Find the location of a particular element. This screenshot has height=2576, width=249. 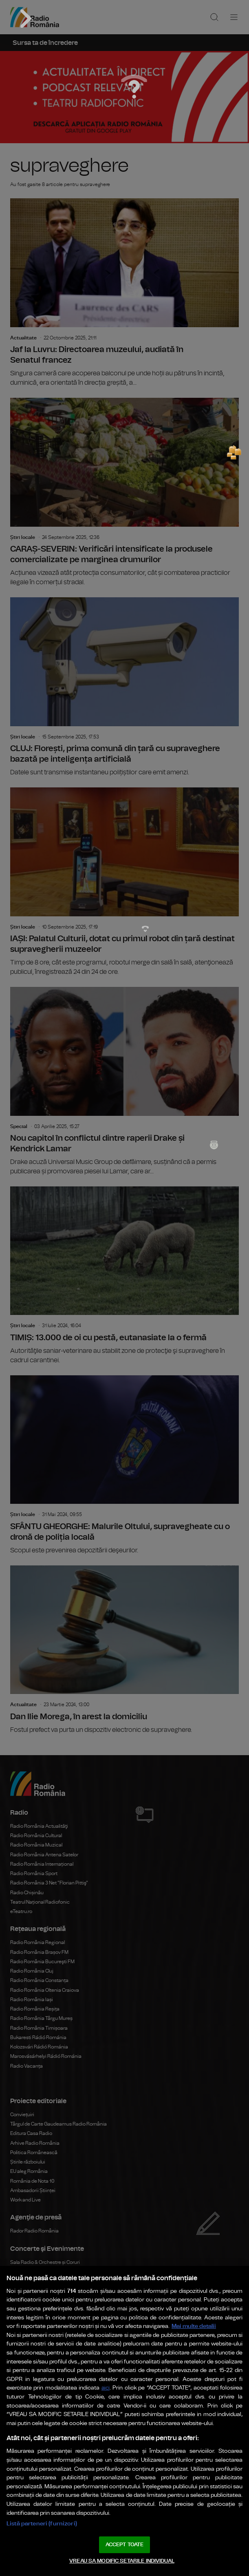

go to next item or page is located at coordinates (26, 18).